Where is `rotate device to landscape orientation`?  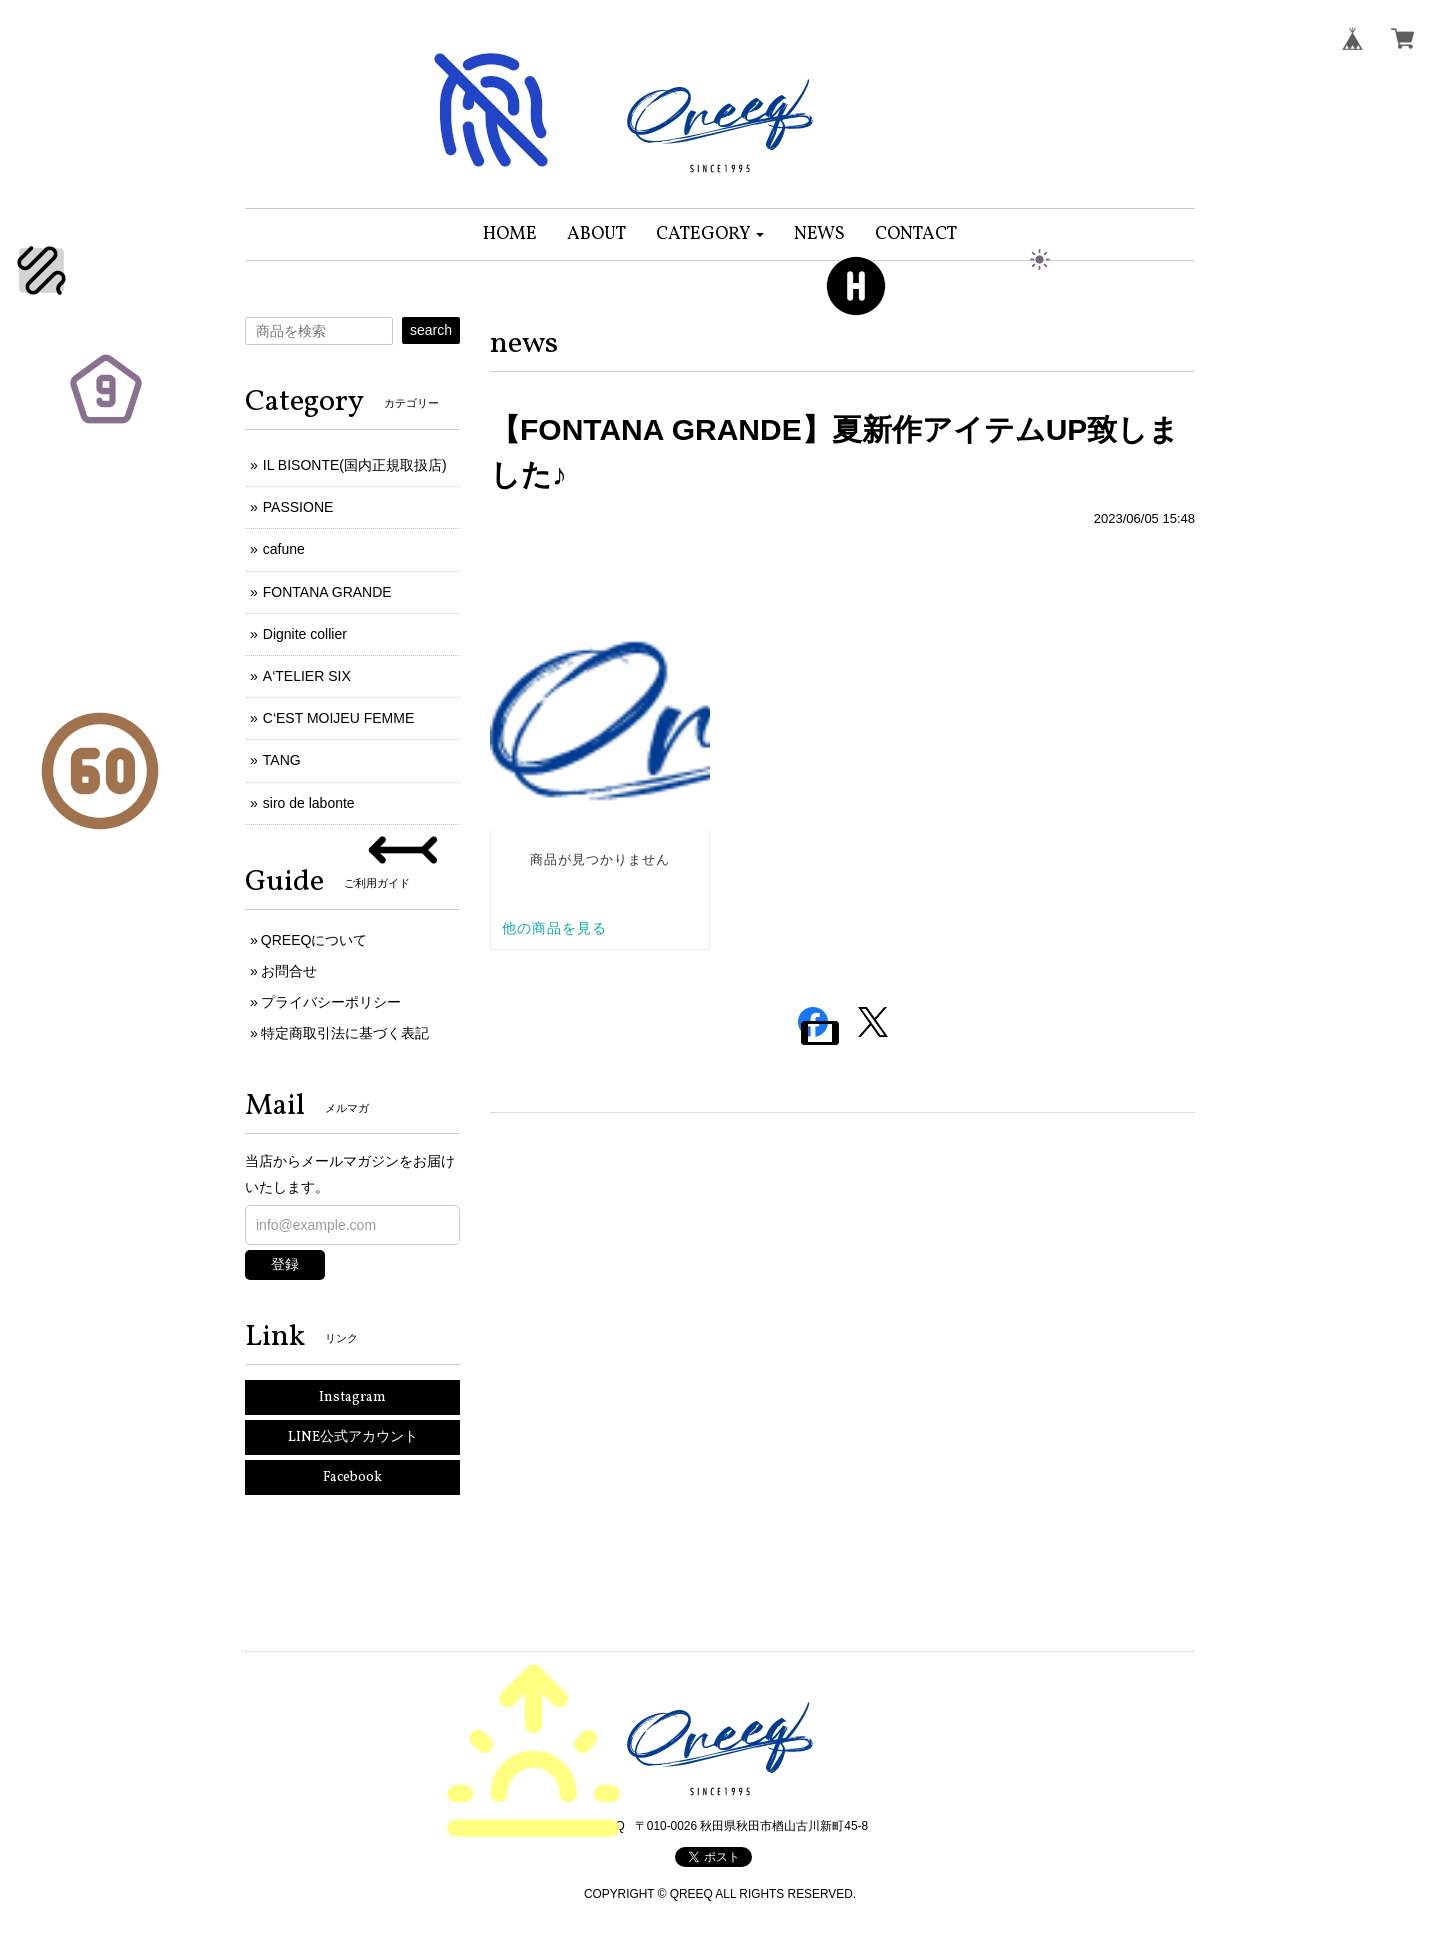
rotate device to landscape orientation is located at coordinates (820, 1033).